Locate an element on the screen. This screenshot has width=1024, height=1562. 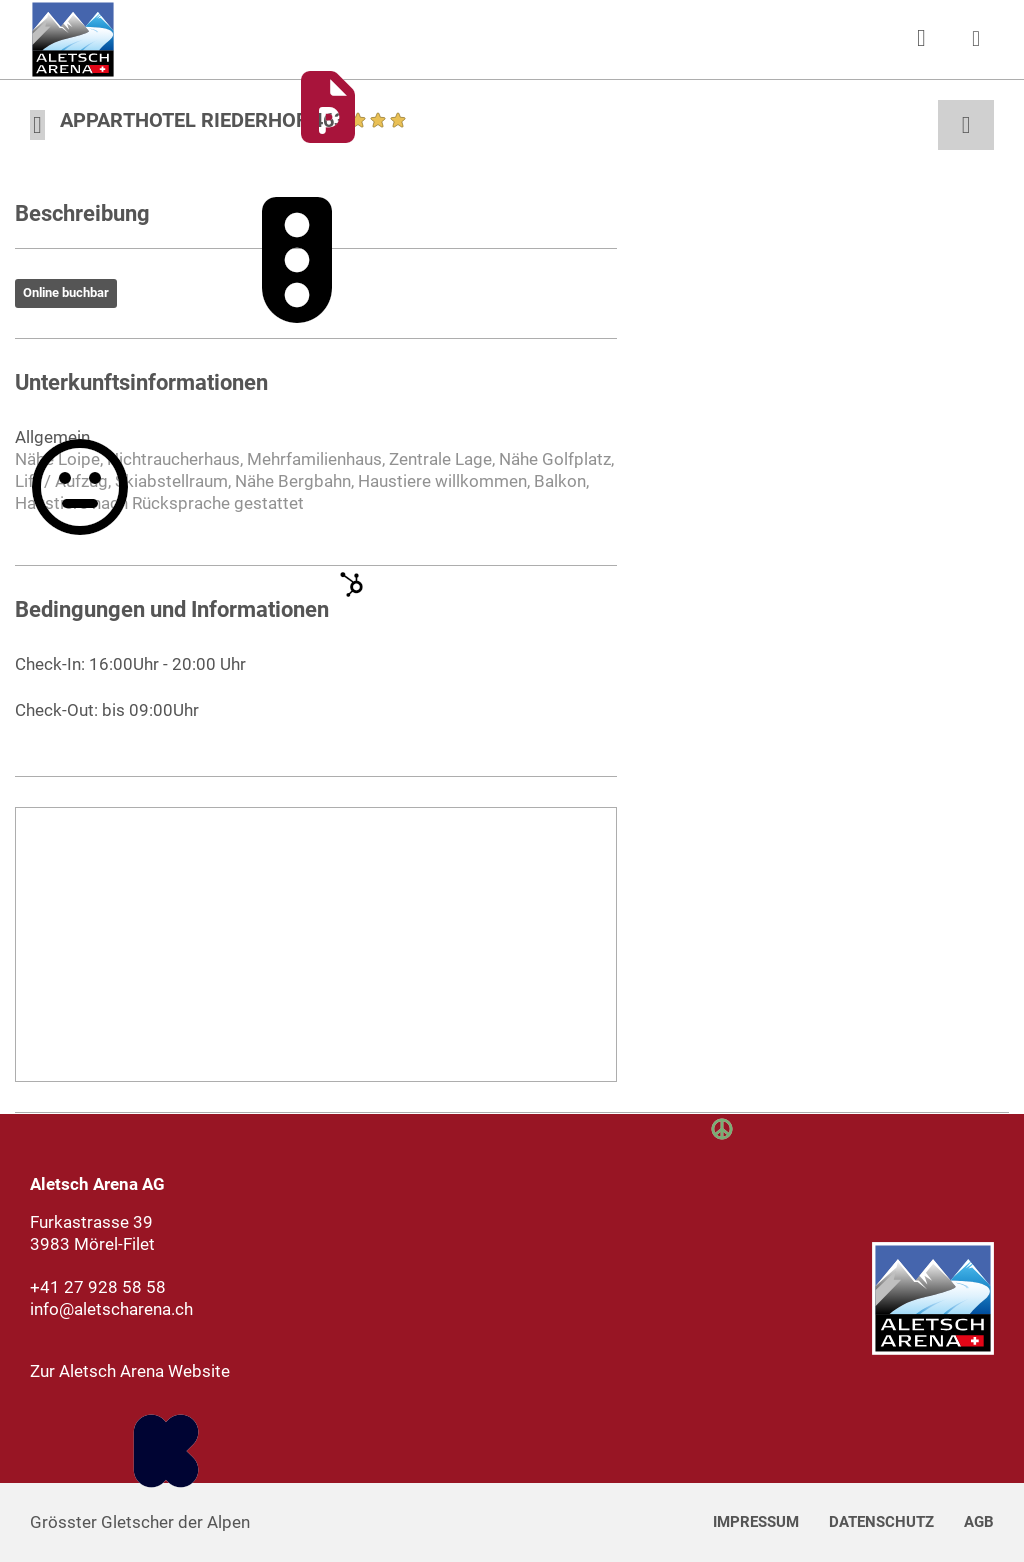
link to Kickstarter profile or campaign is located at coordinates (165, 1451).